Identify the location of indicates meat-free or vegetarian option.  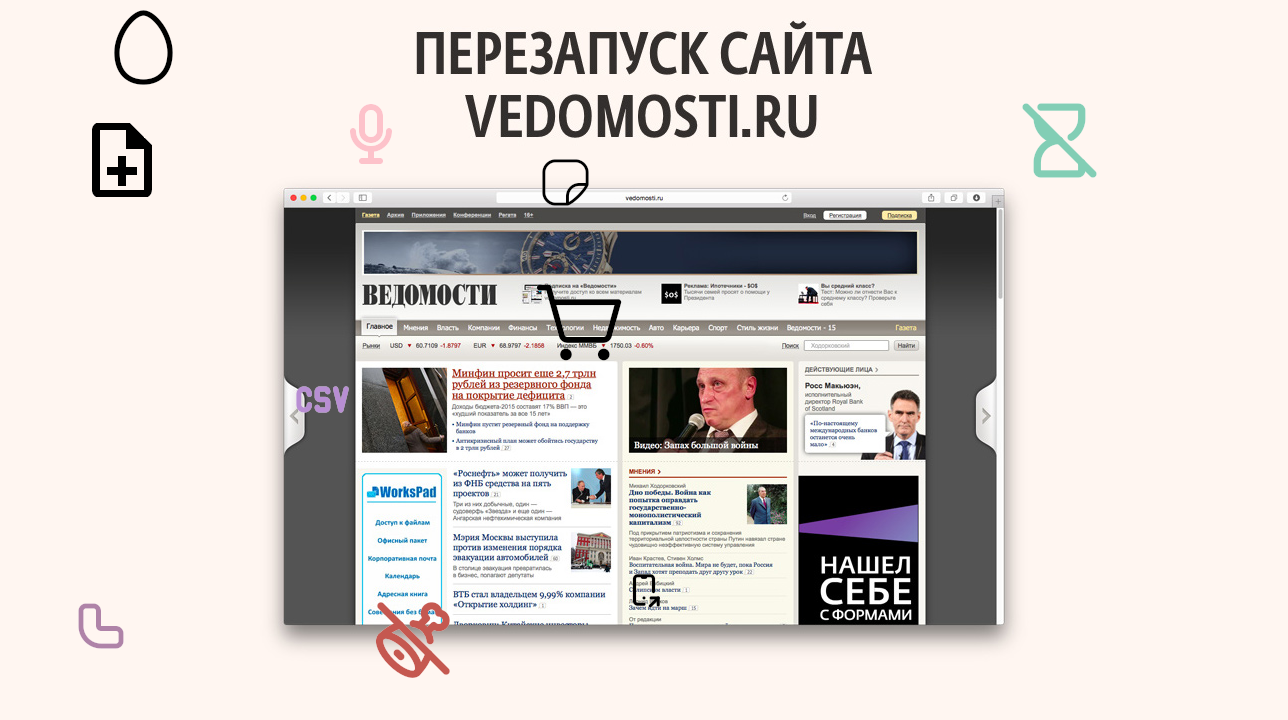
(413, 638).